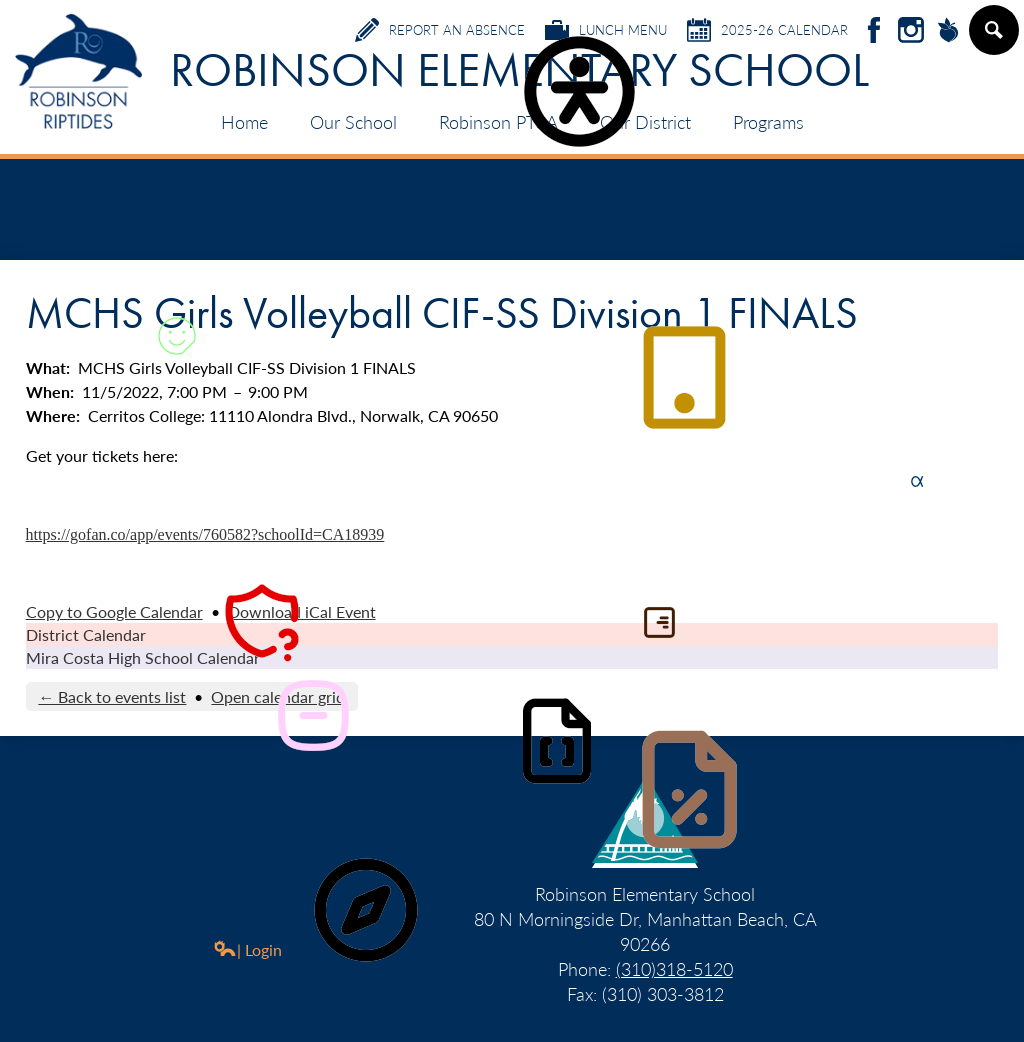 The width and height of the screenshot is (1024, 1042). I want to click on align content to the right middle of a container, so click(659, 622).